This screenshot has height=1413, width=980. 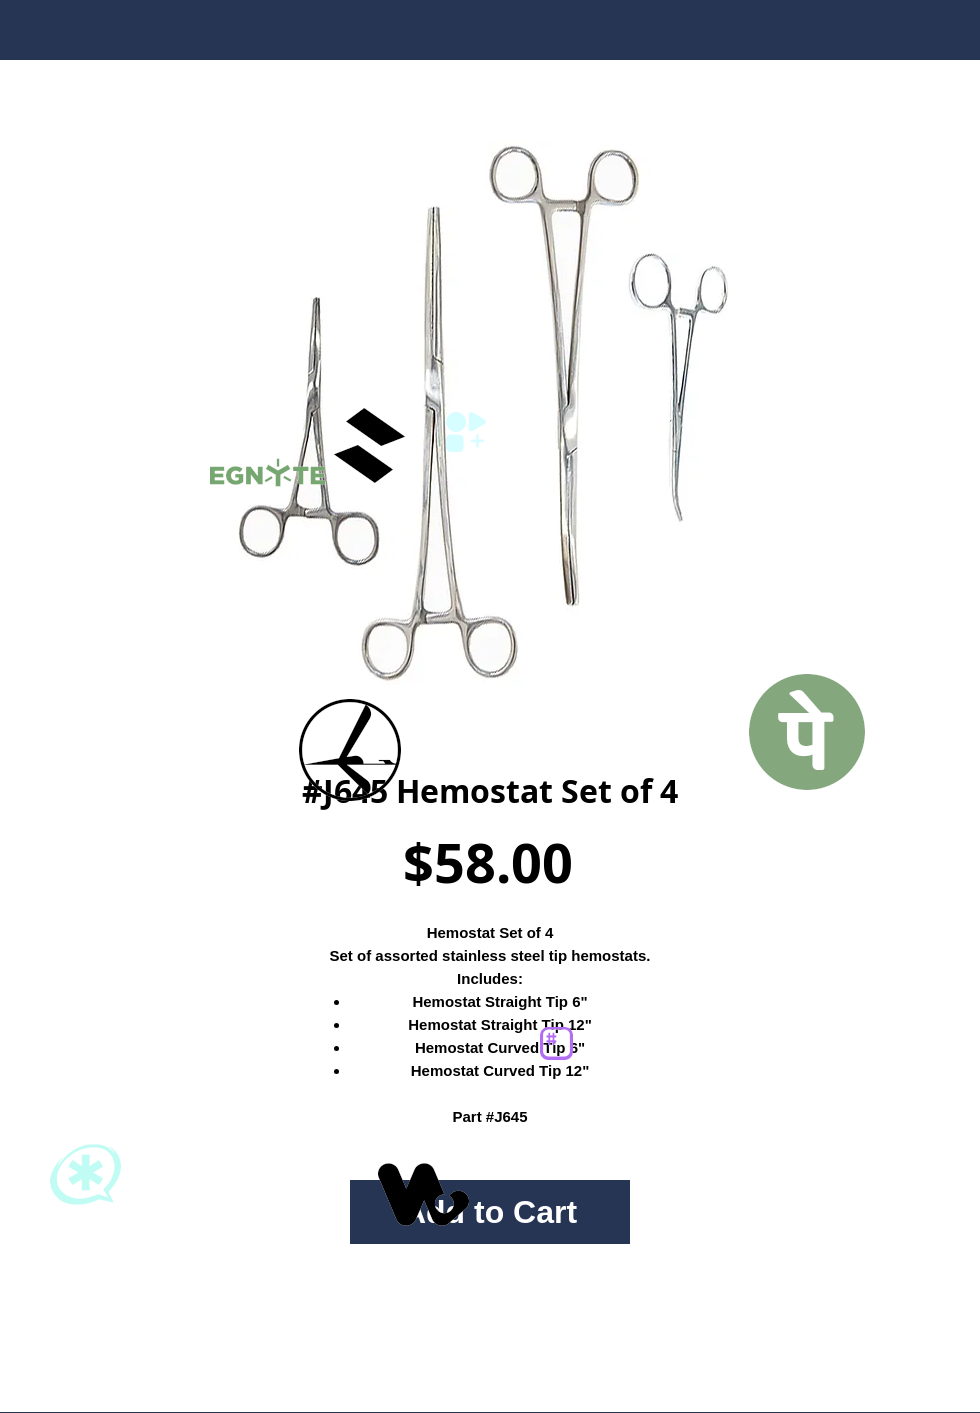 I want to click on open PhonePe payment app, so click(x=807, y=732).